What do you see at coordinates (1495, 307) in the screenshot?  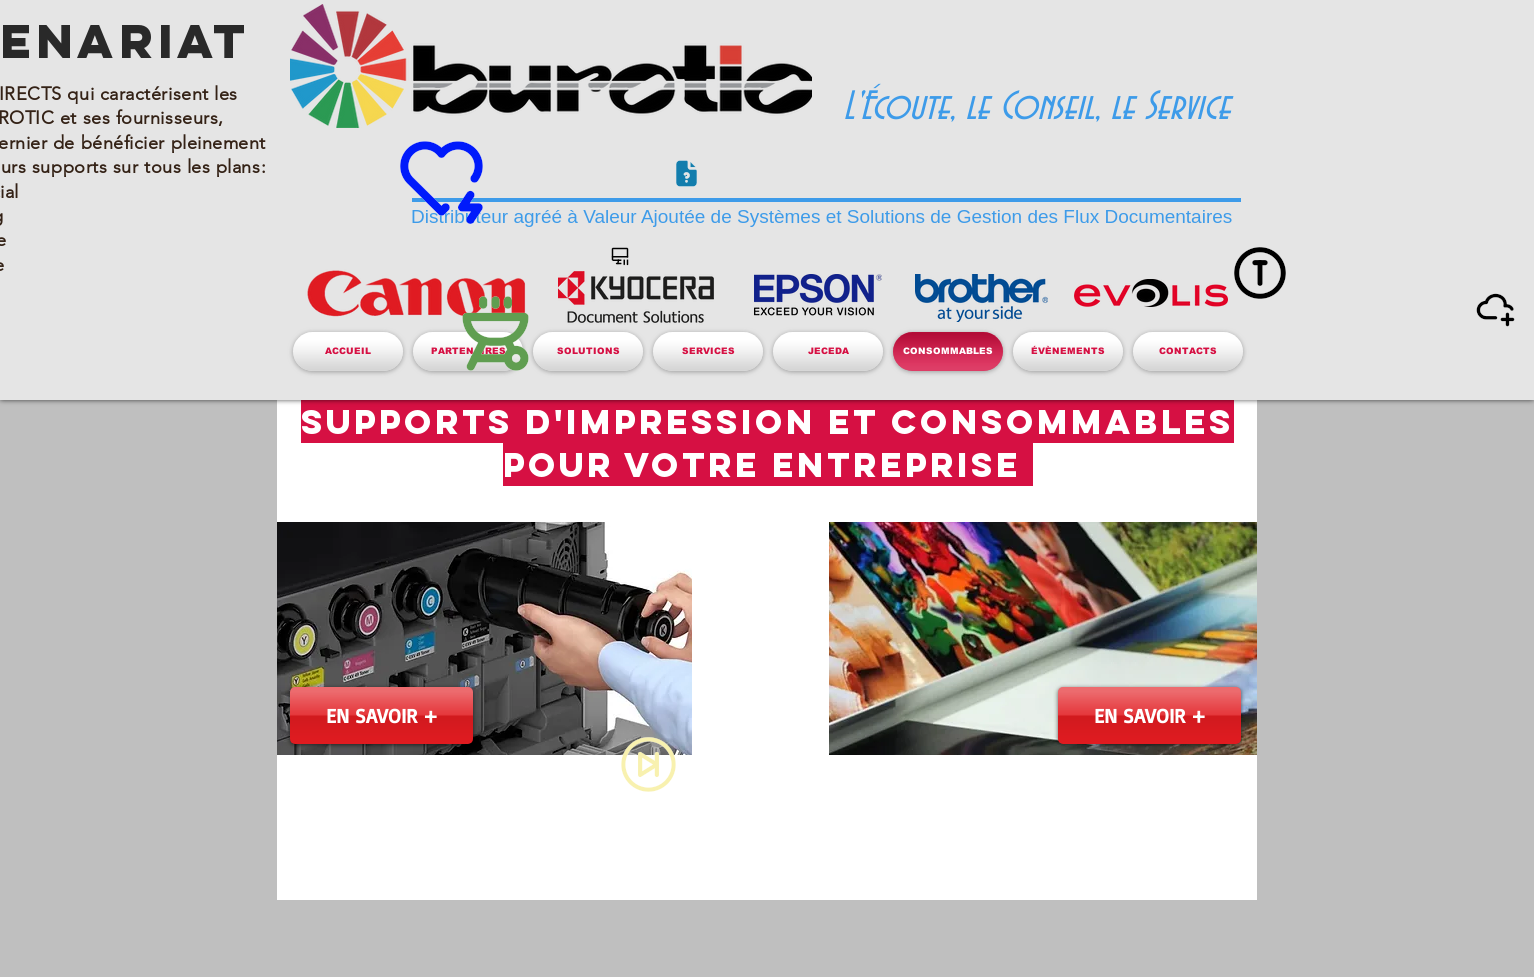 I see `upload a new file to cloud storage` at bounding box center [1495, 307].